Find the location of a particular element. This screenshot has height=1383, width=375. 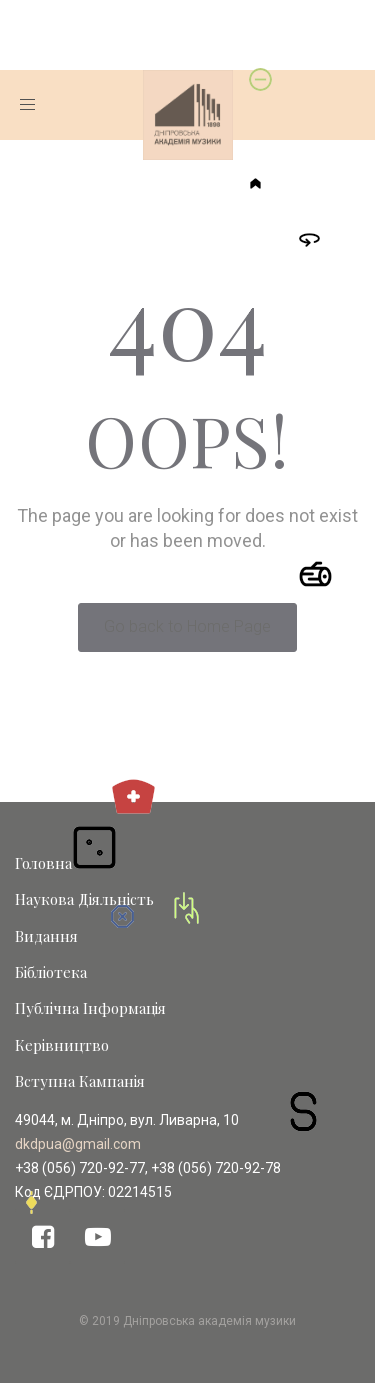

remove an item from a list or cart is located at coordinates (260, 79).